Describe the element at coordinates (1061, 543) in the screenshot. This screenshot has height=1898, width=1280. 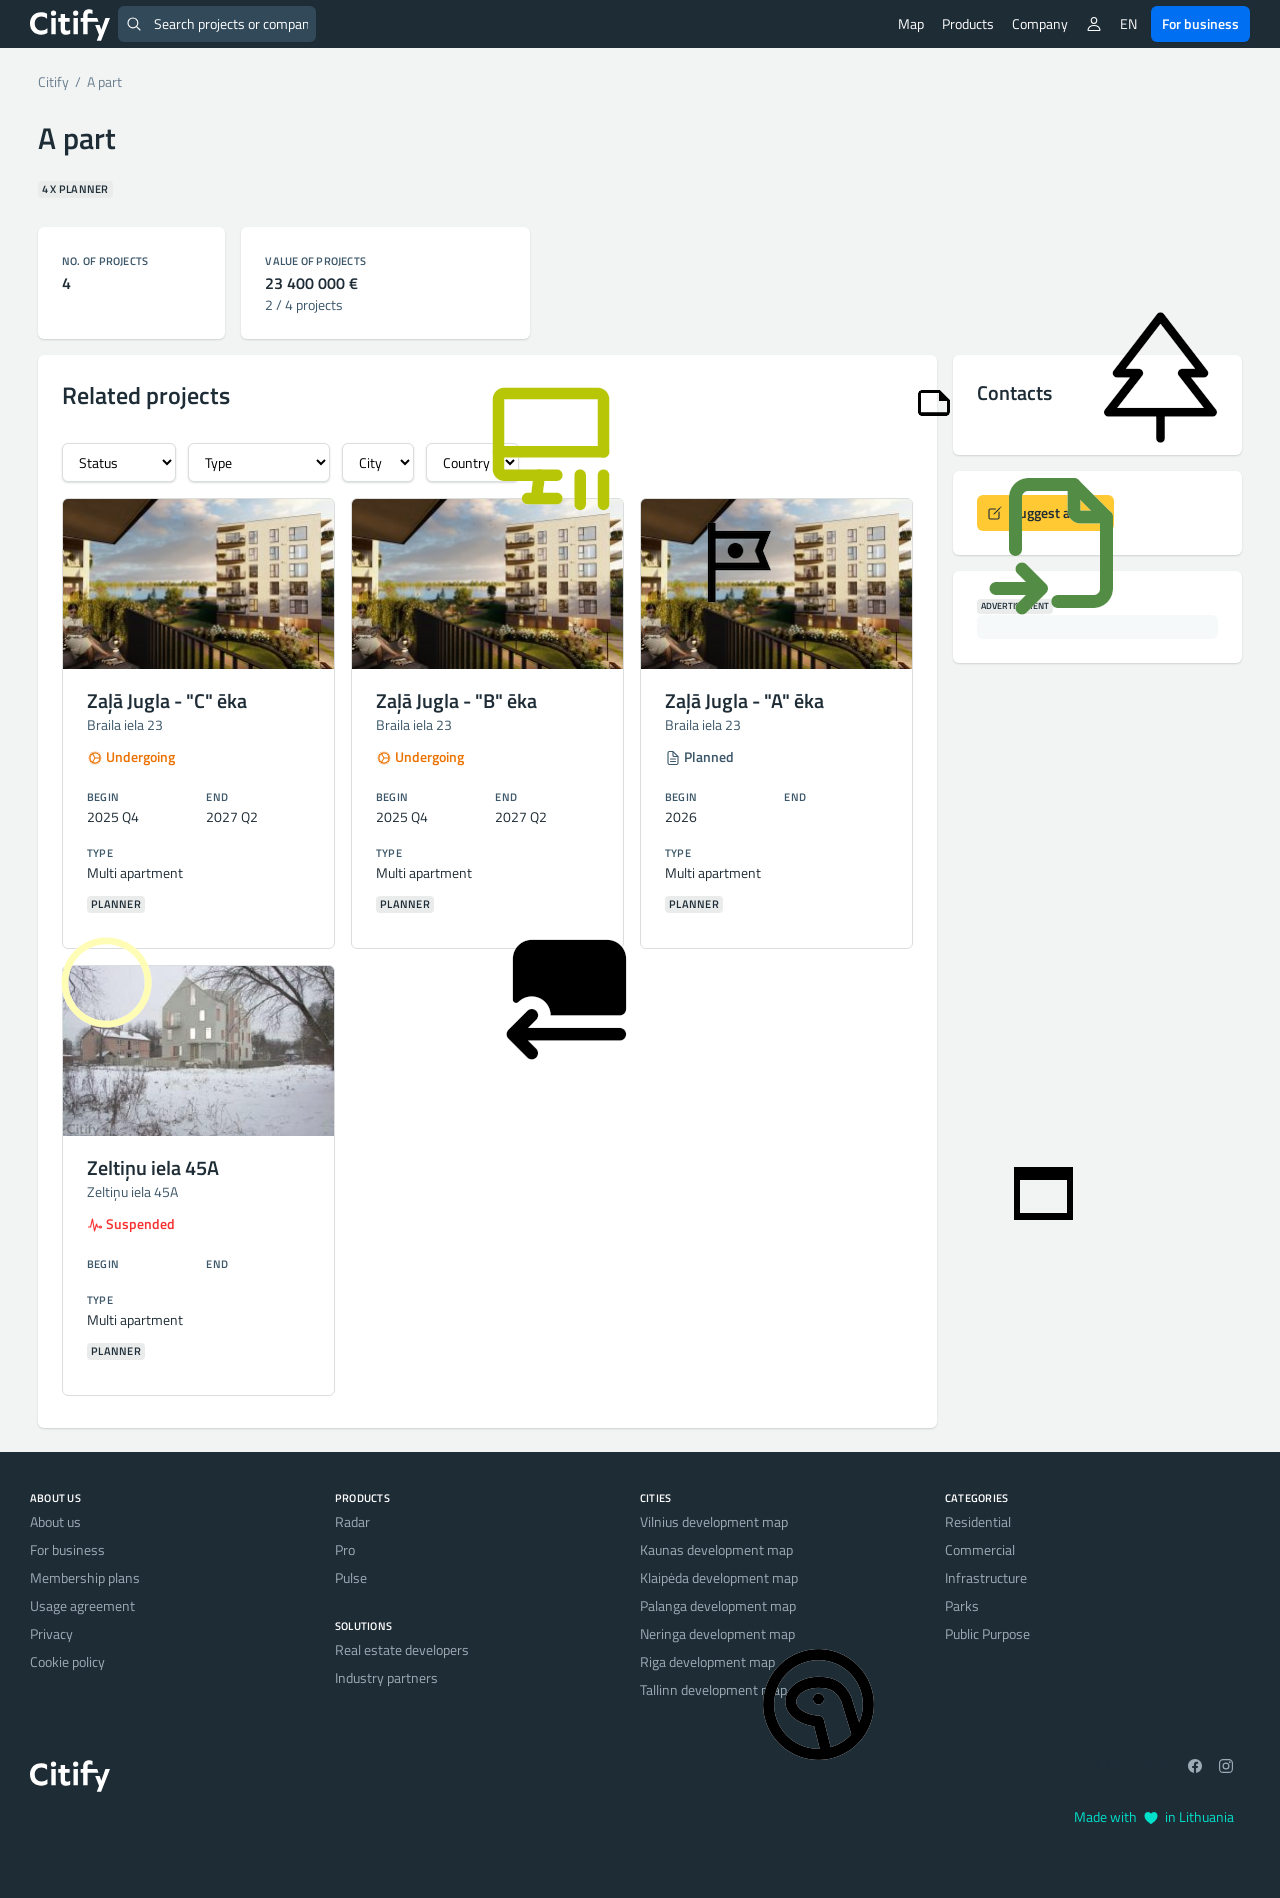
I see `import a file from another source` at that location.